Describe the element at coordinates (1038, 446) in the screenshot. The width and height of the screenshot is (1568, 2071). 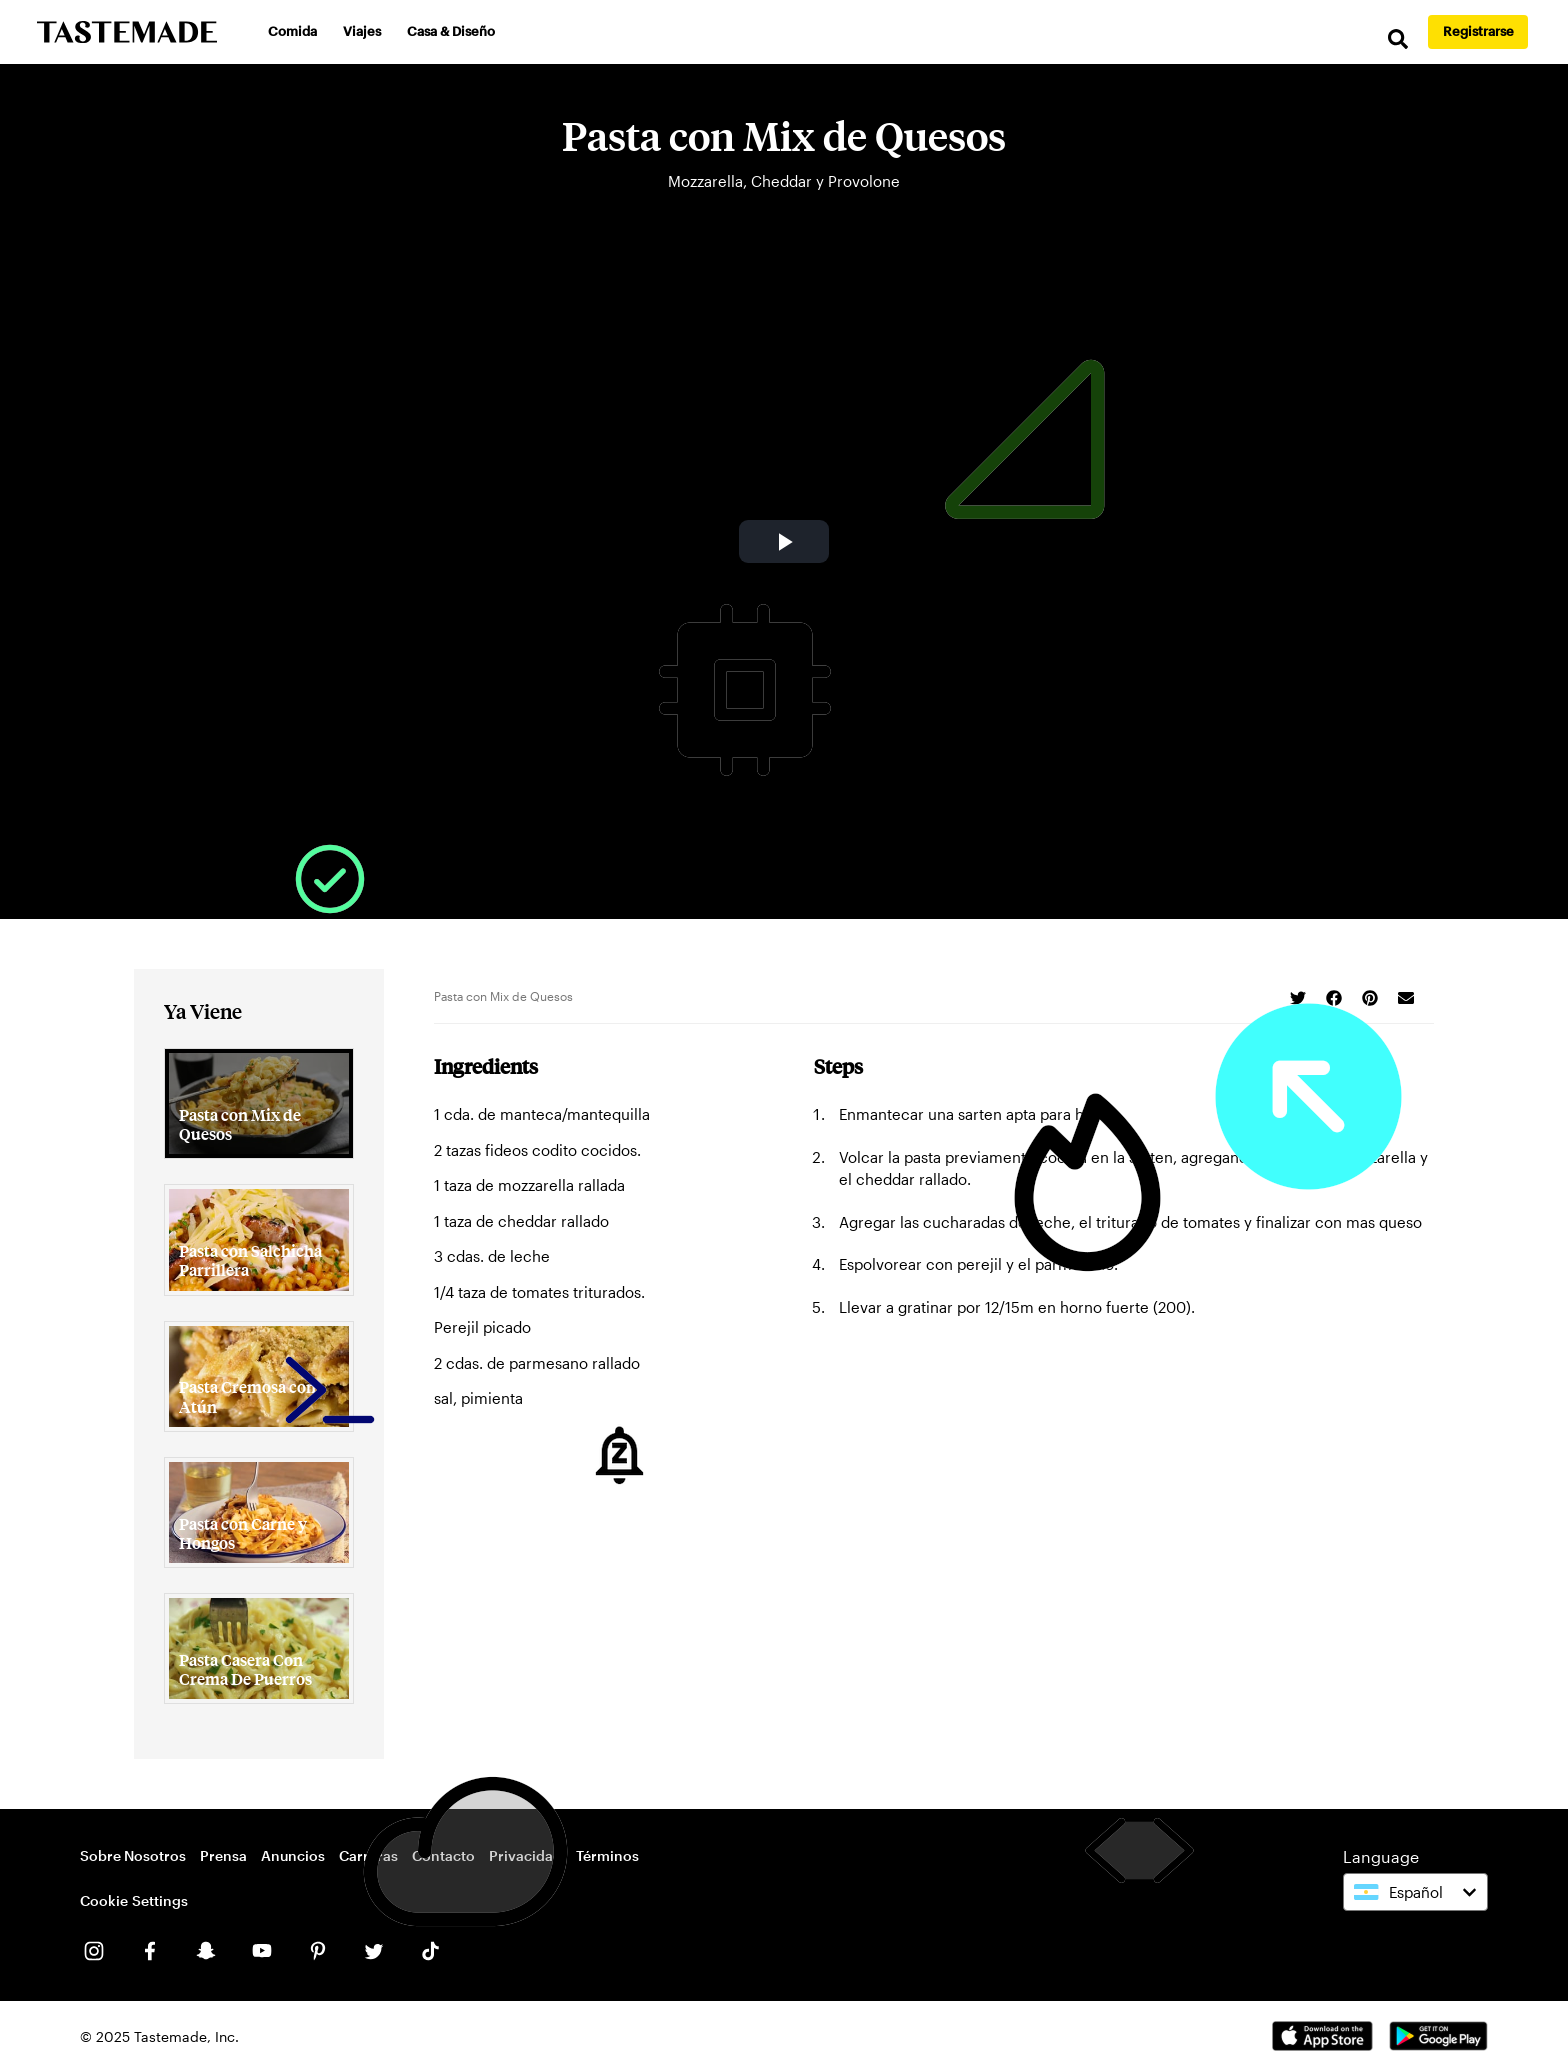
I see `indicates no cellular signal available` at that location.